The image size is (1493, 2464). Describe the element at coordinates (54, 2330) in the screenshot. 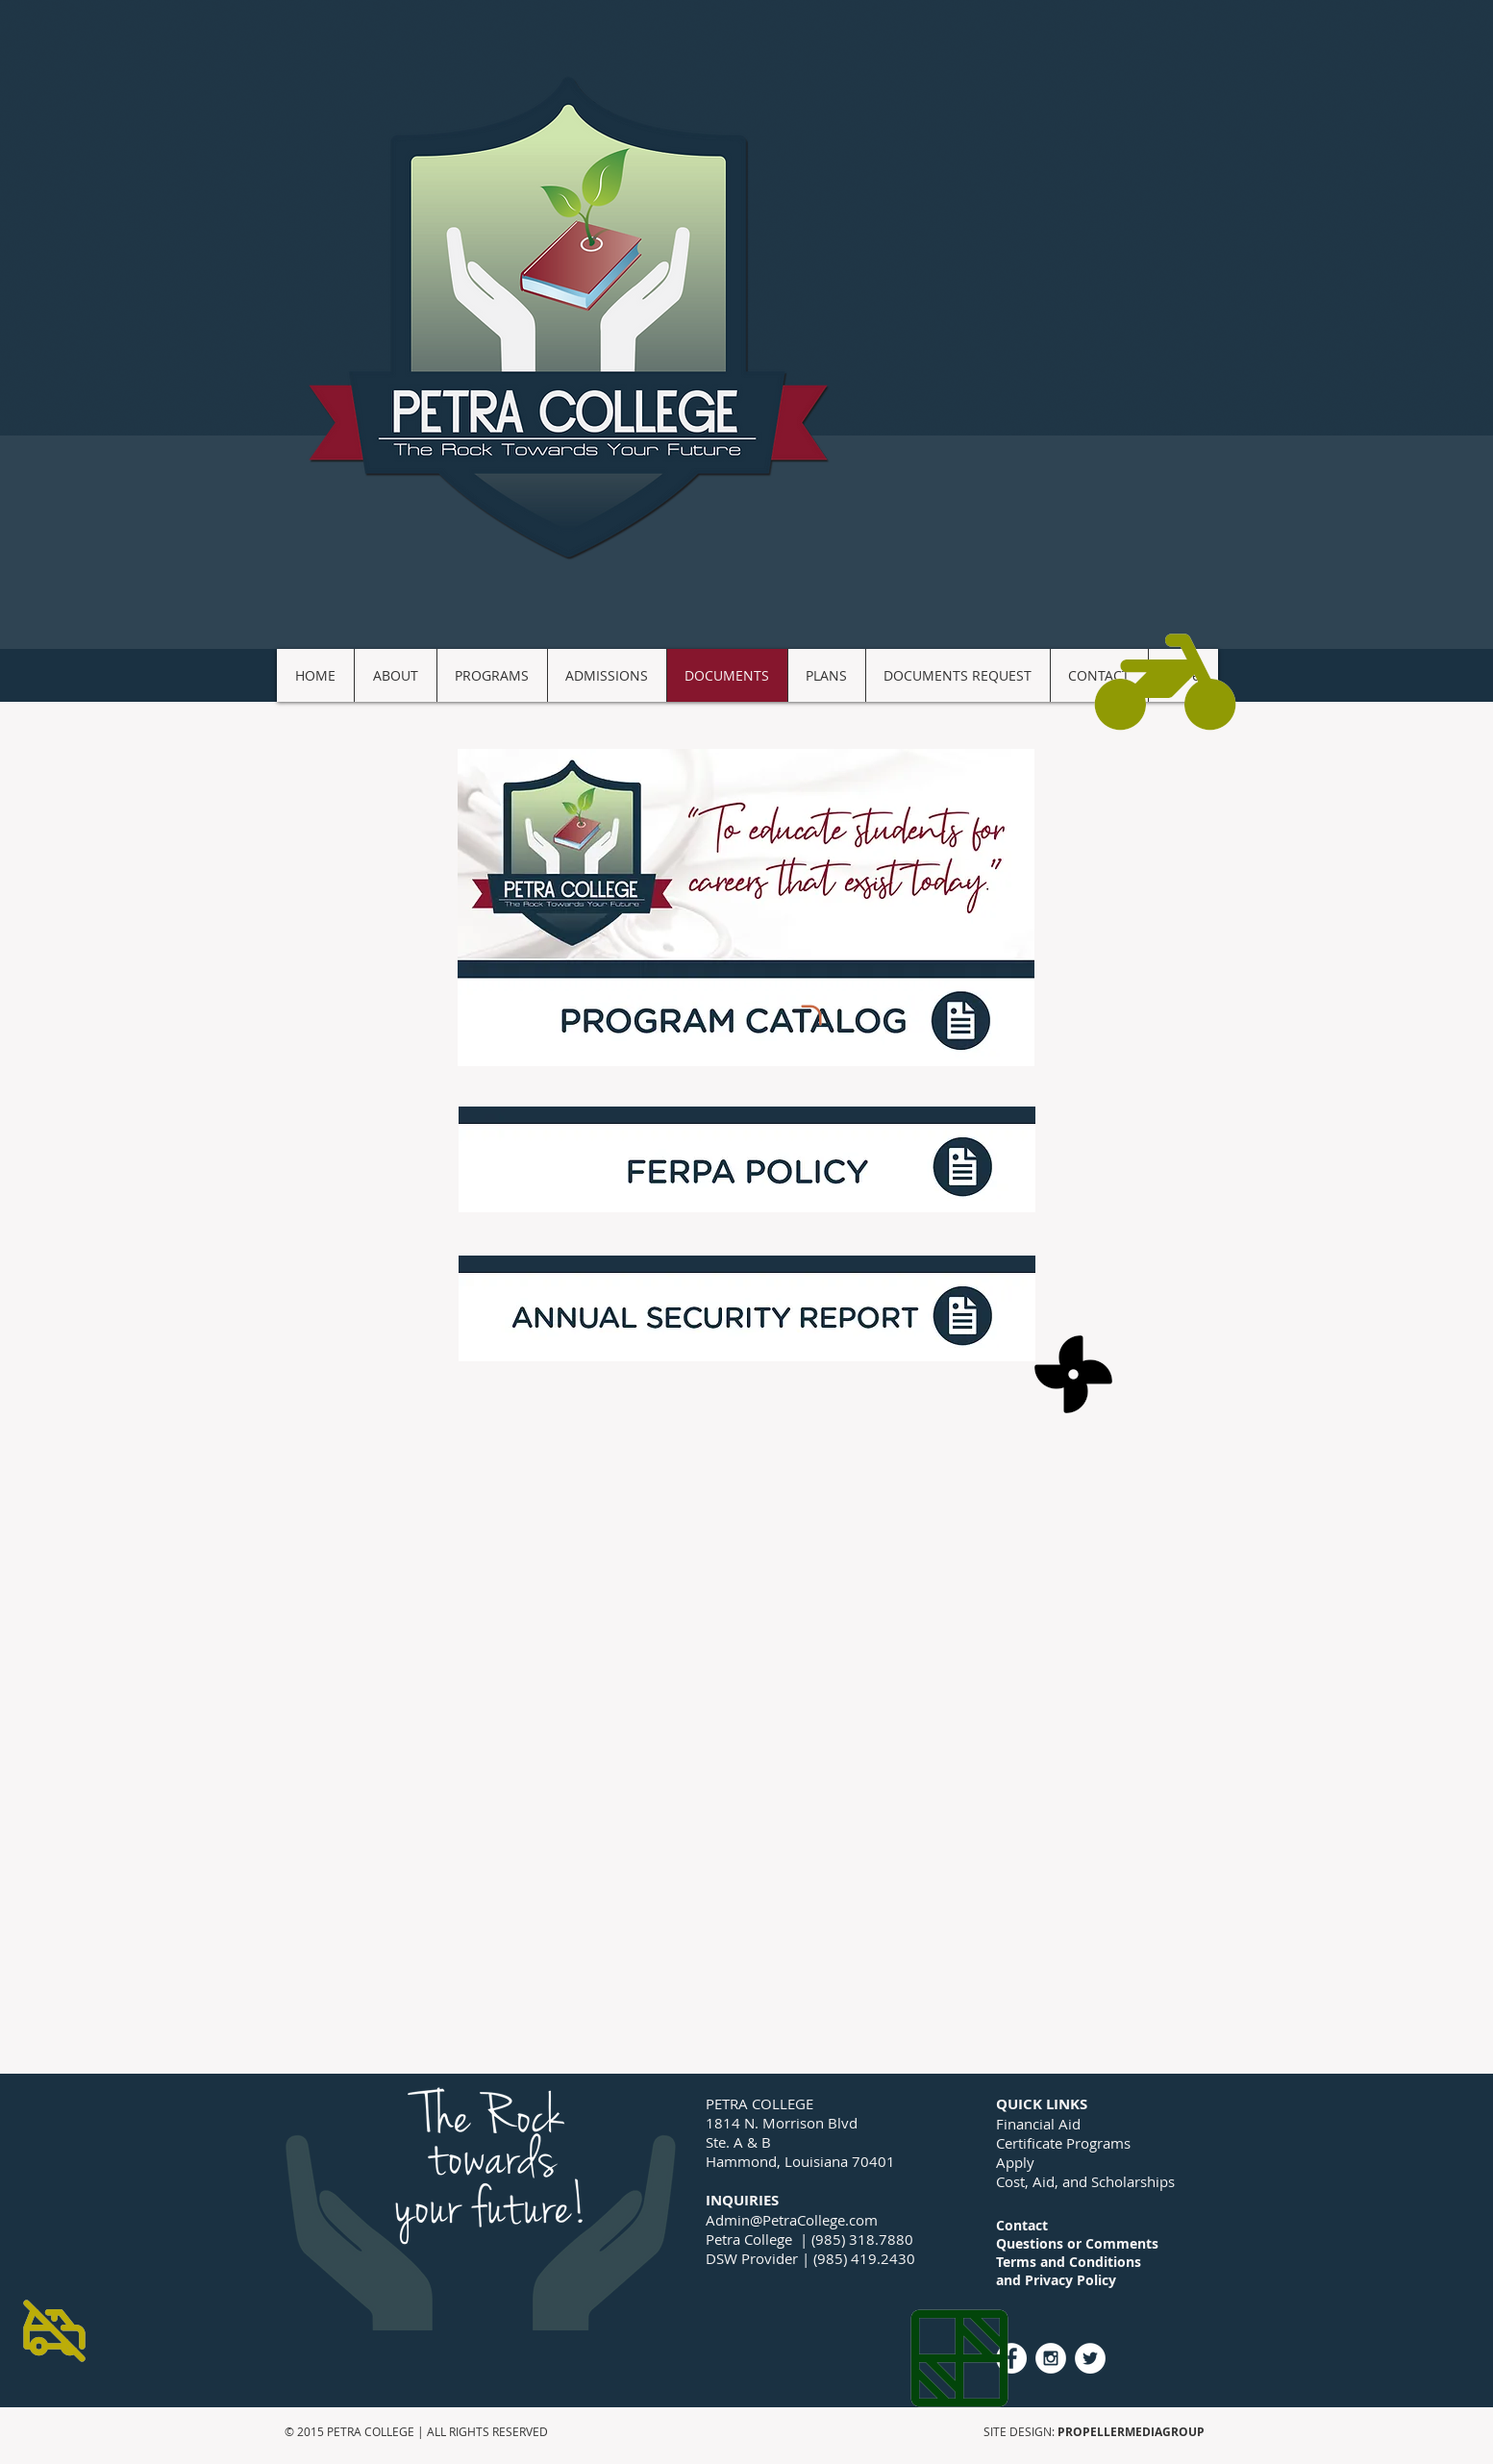

I see `vehicle unavailable or disabled` at that location.